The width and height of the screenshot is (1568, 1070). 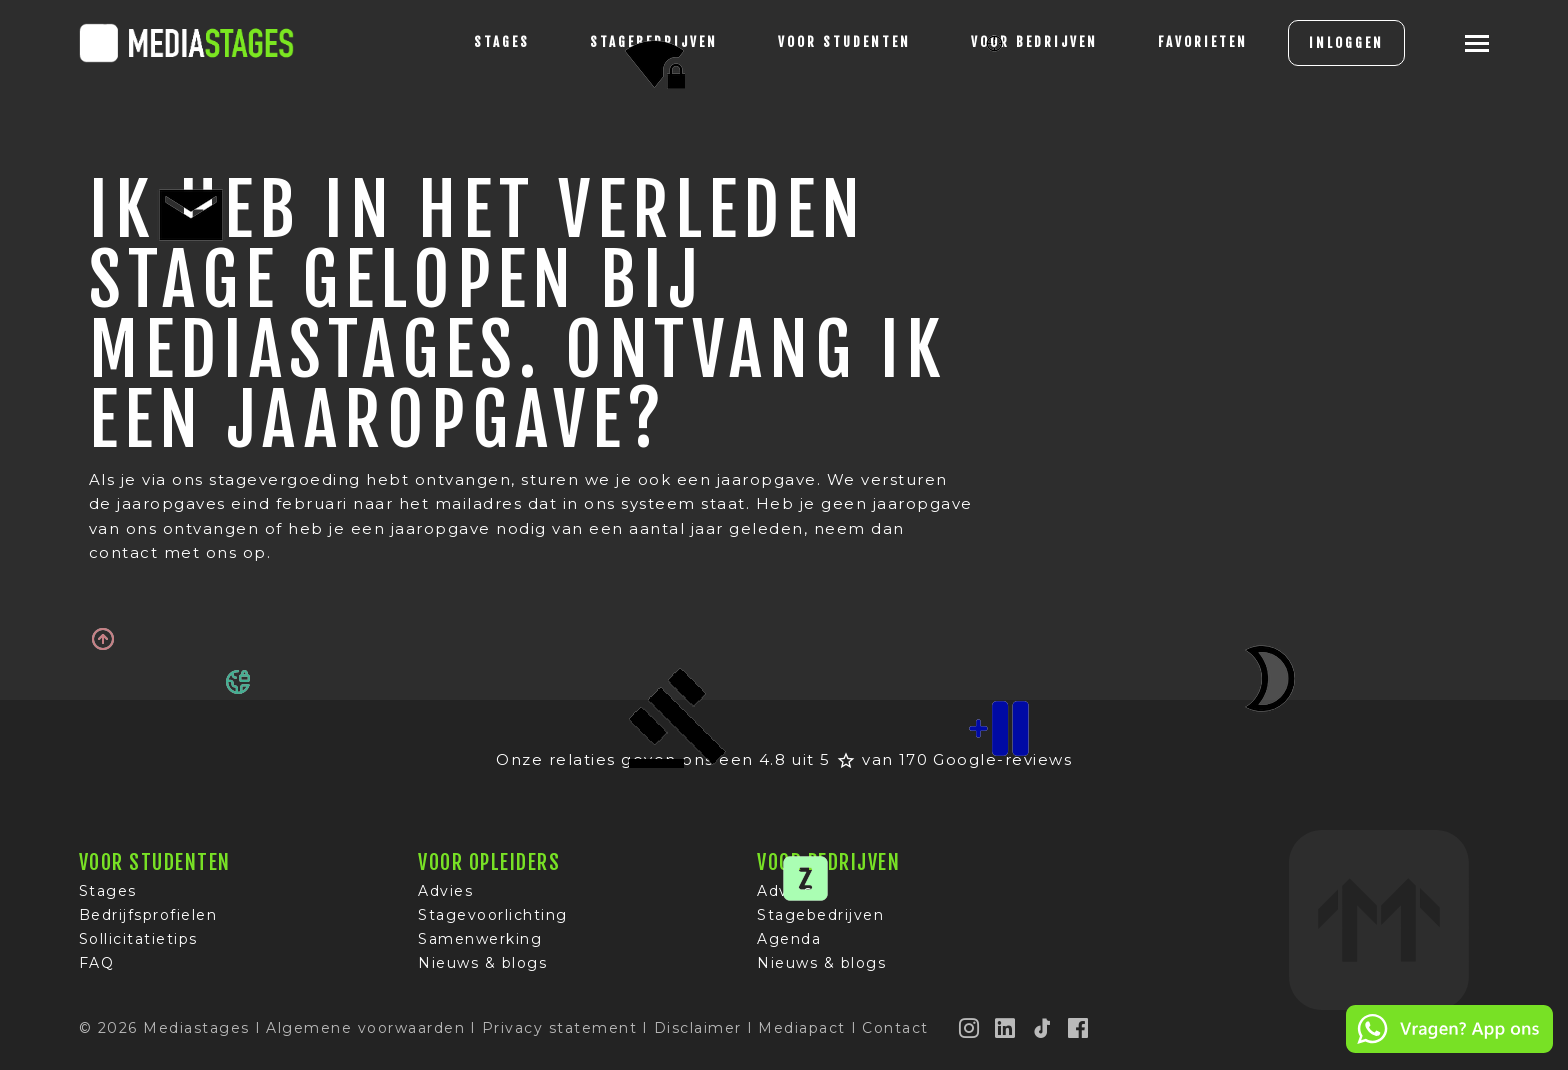 What do you see at coordinates (805, 878) in the screenshot?
I see `represents the letter Z in a keyboard or text input` at bounding box center [805, 878].